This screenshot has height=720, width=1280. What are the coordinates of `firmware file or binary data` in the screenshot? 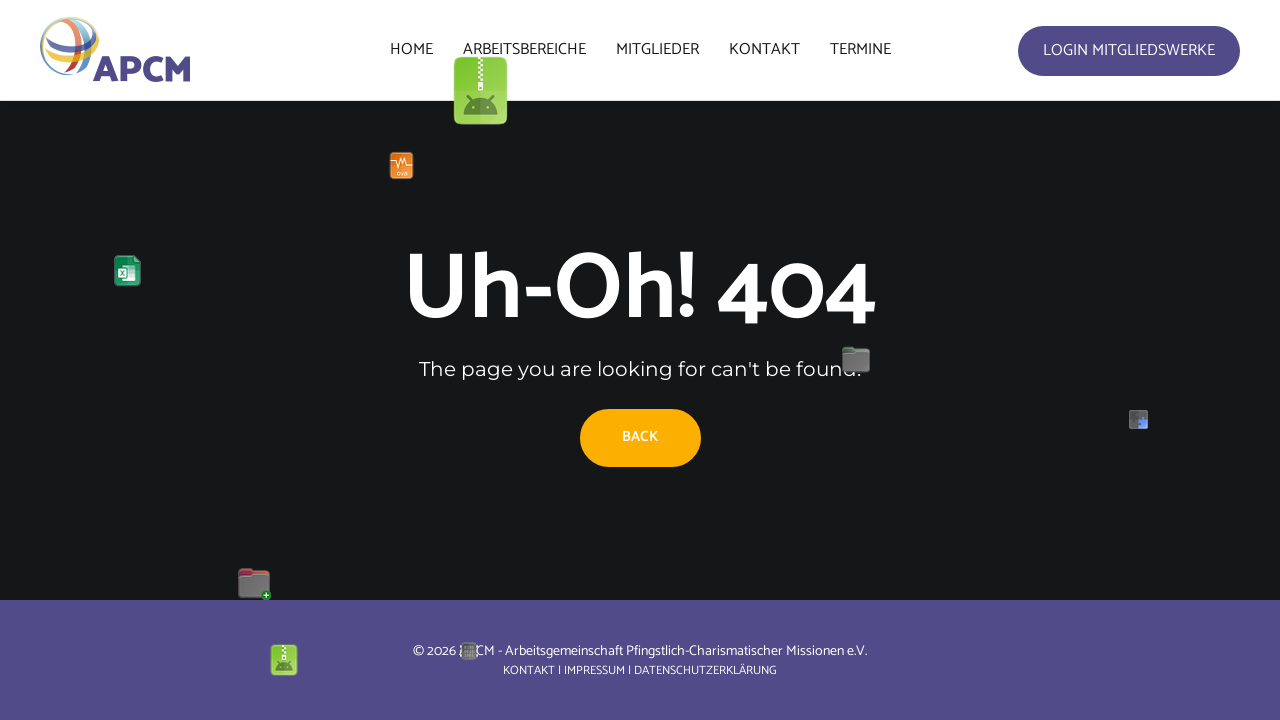 It's located at (469, 651).